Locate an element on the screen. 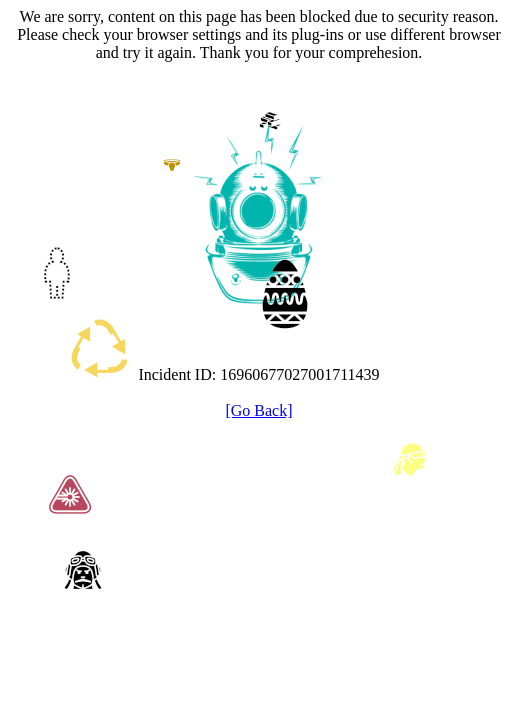 This screenshot has height=720, width=518. laser hazard warning indicator is located at coordinates (70, 496).